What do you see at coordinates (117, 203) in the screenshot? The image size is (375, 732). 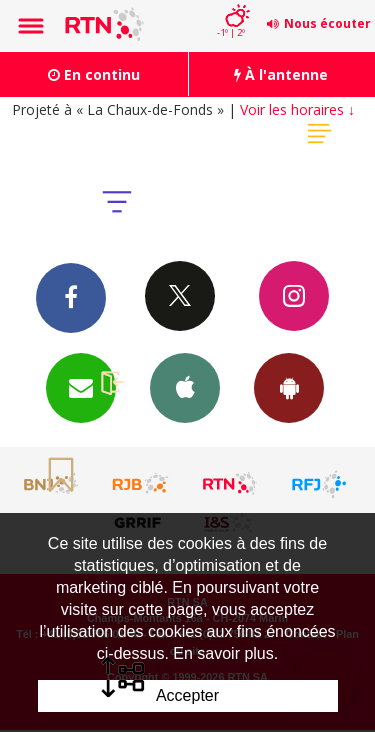 I see `filter or sort list items` at bounding box center [117, 203].